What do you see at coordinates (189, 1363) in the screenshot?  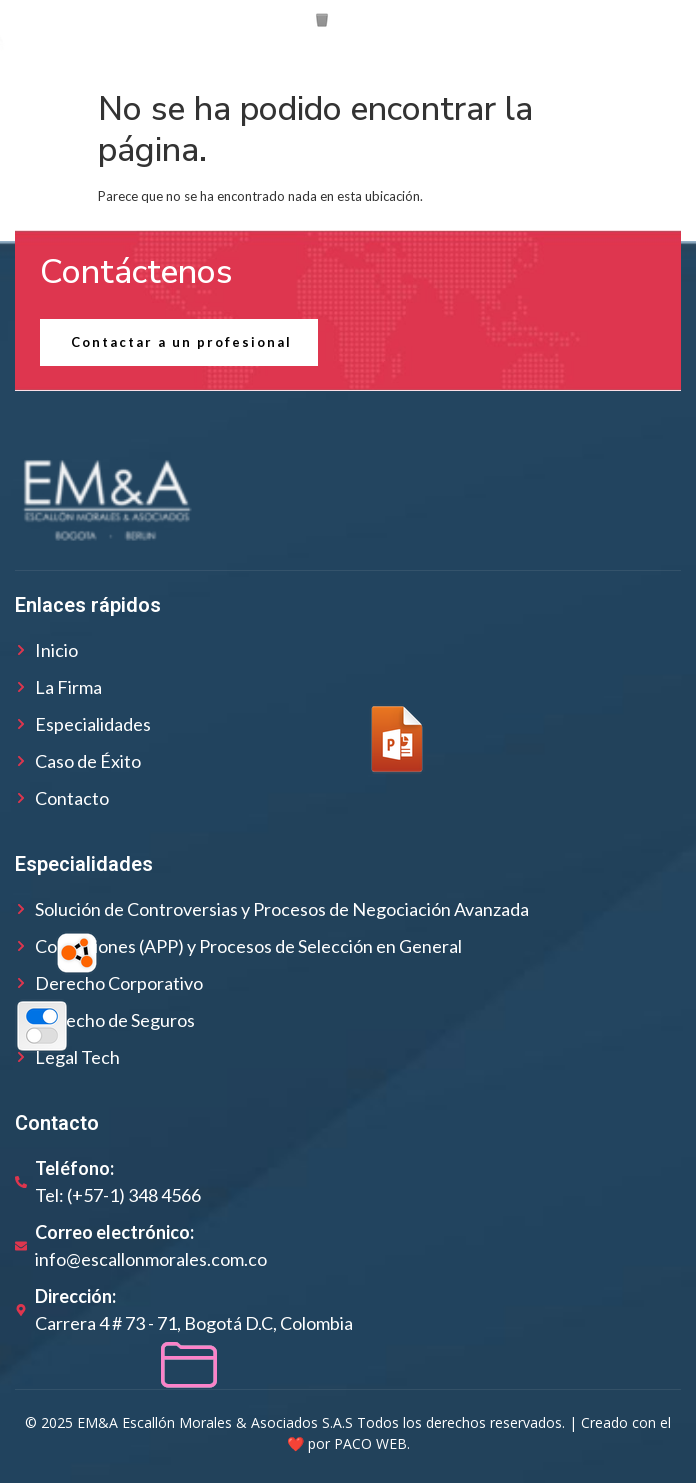 I see `open file manager` at bounding box center [189, 1363].